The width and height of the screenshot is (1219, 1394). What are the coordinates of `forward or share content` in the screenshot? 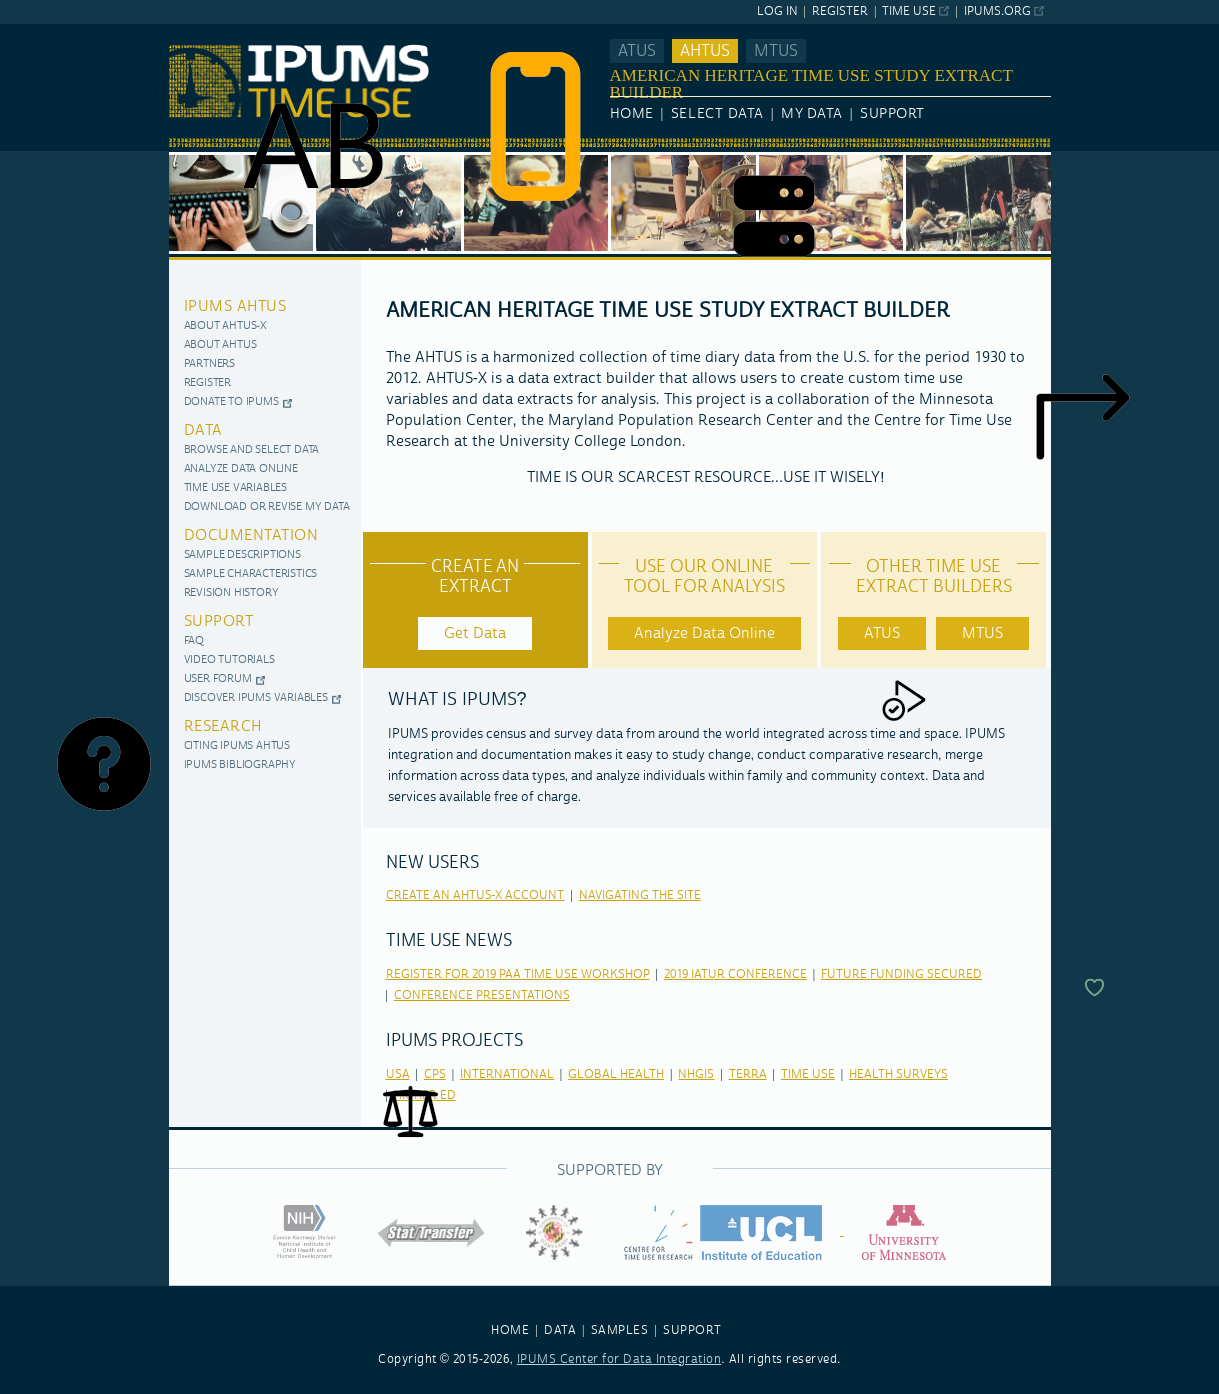 It's located at (1083, 417).